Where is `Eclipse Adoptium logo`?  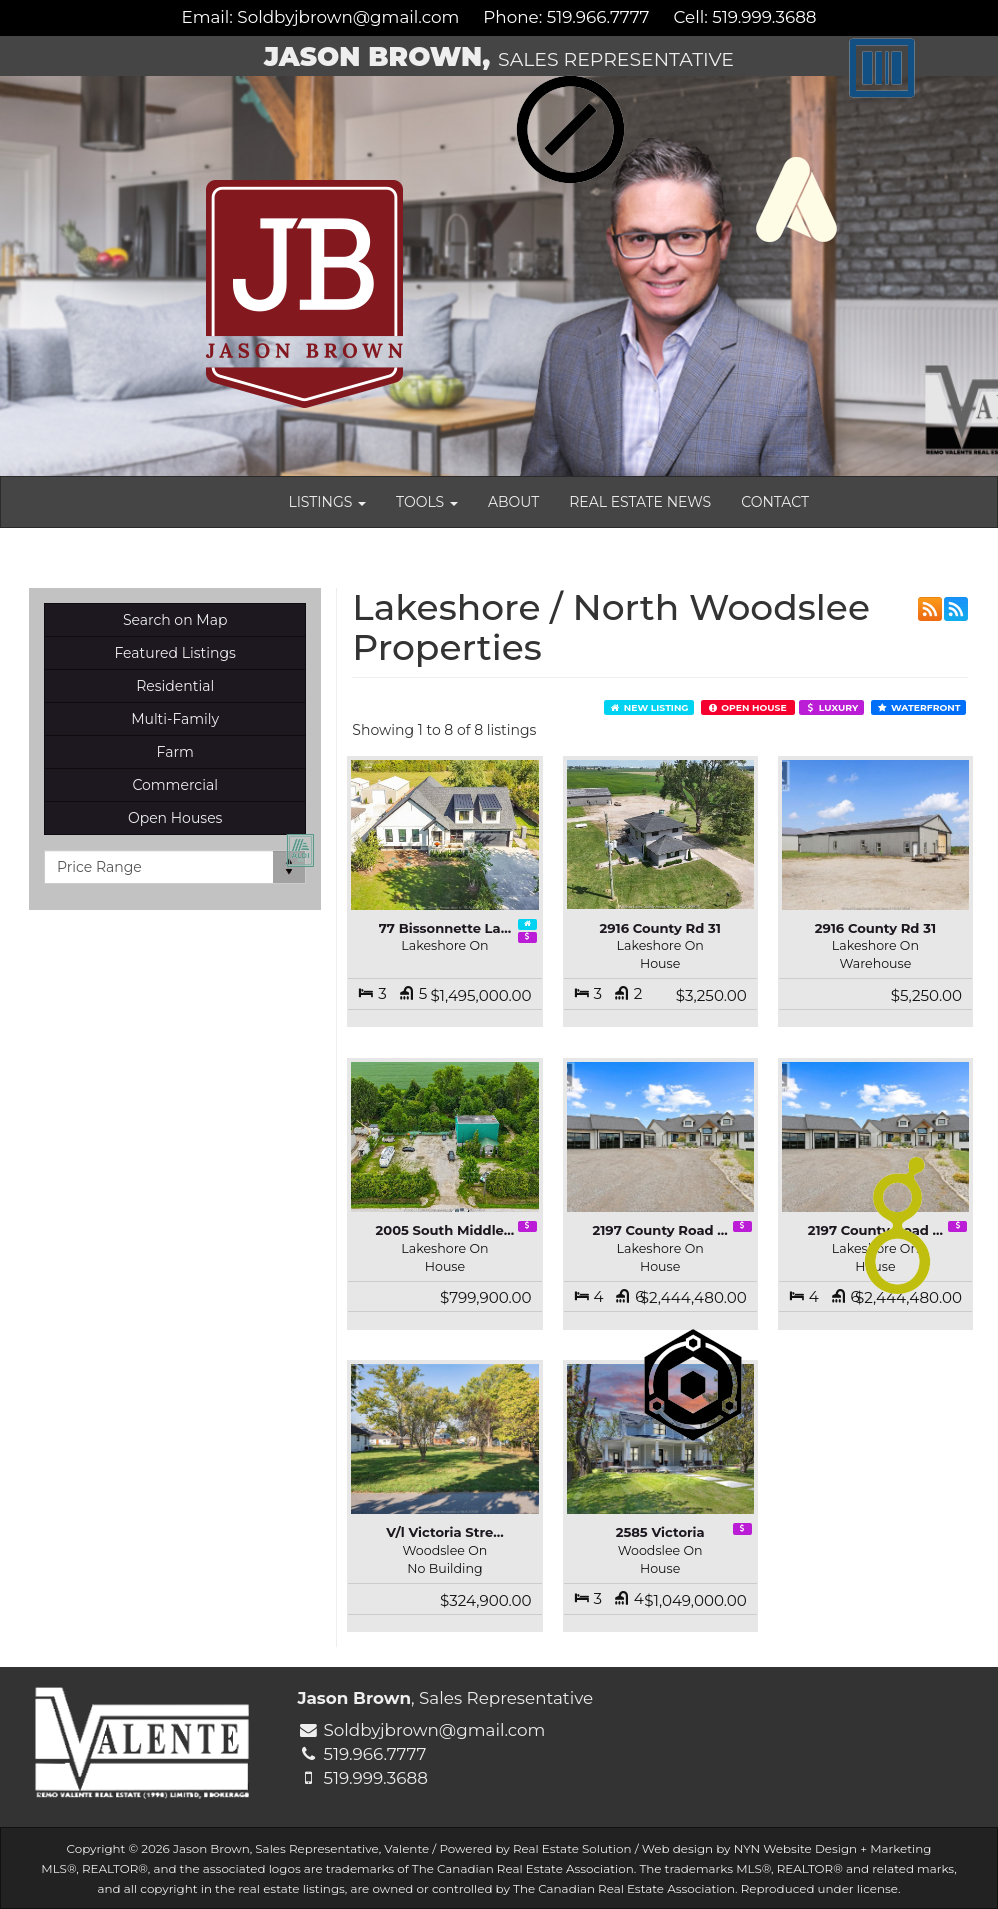
Eclipse Adoptium logo is located at coordinates (796, 199).